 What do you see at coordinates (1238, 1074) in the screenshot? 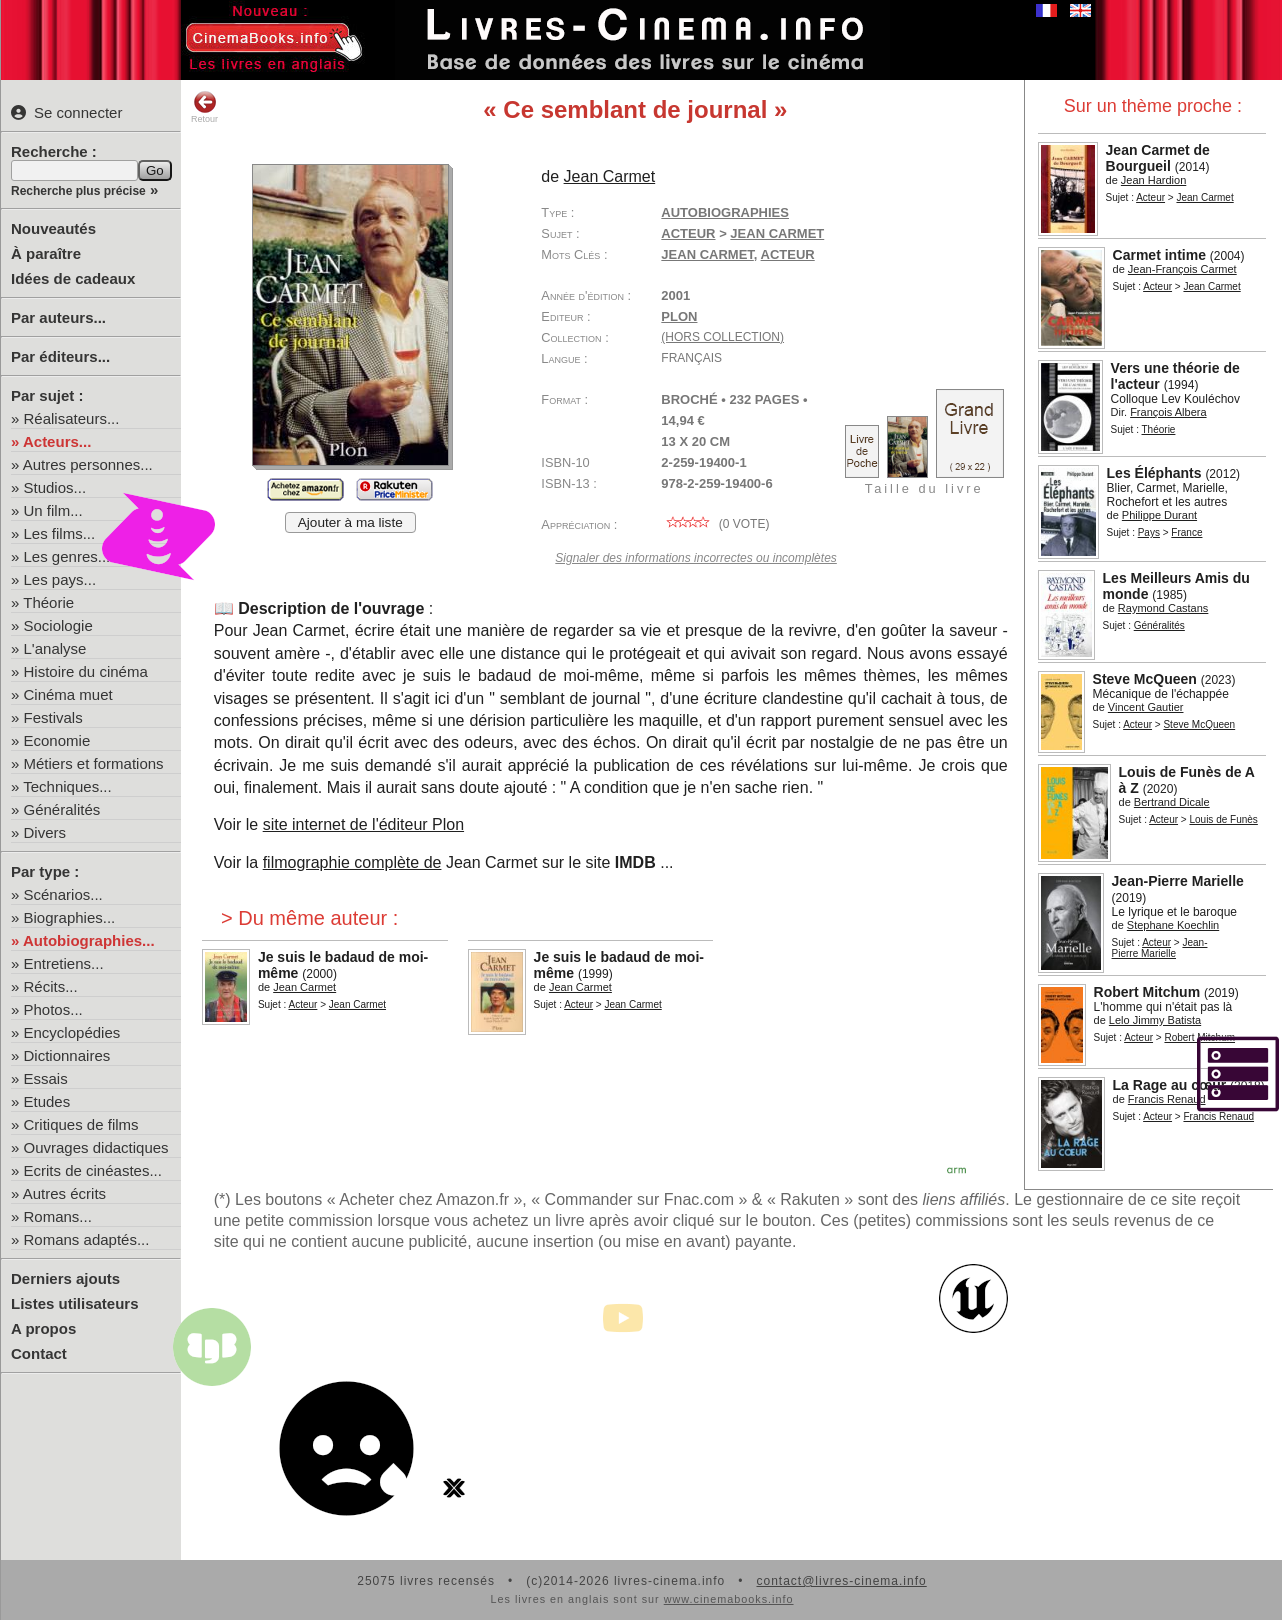
I see `openmediavault network-attached storage application` at bounding box center [1238, 1074].